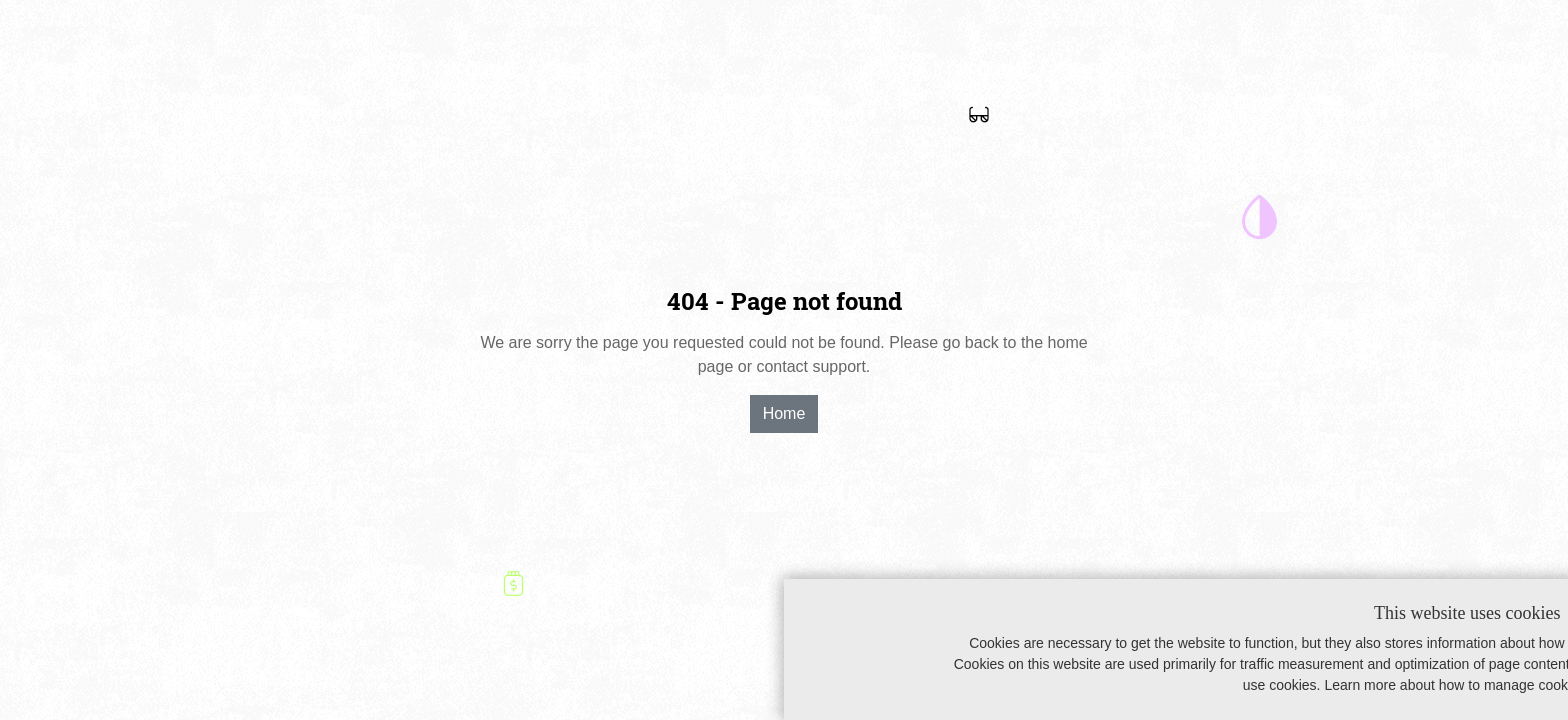  What do you see at coordinates (513, 583) in the screenshot?
I see `leave a tip or donation` at bounding box center [513, 583].